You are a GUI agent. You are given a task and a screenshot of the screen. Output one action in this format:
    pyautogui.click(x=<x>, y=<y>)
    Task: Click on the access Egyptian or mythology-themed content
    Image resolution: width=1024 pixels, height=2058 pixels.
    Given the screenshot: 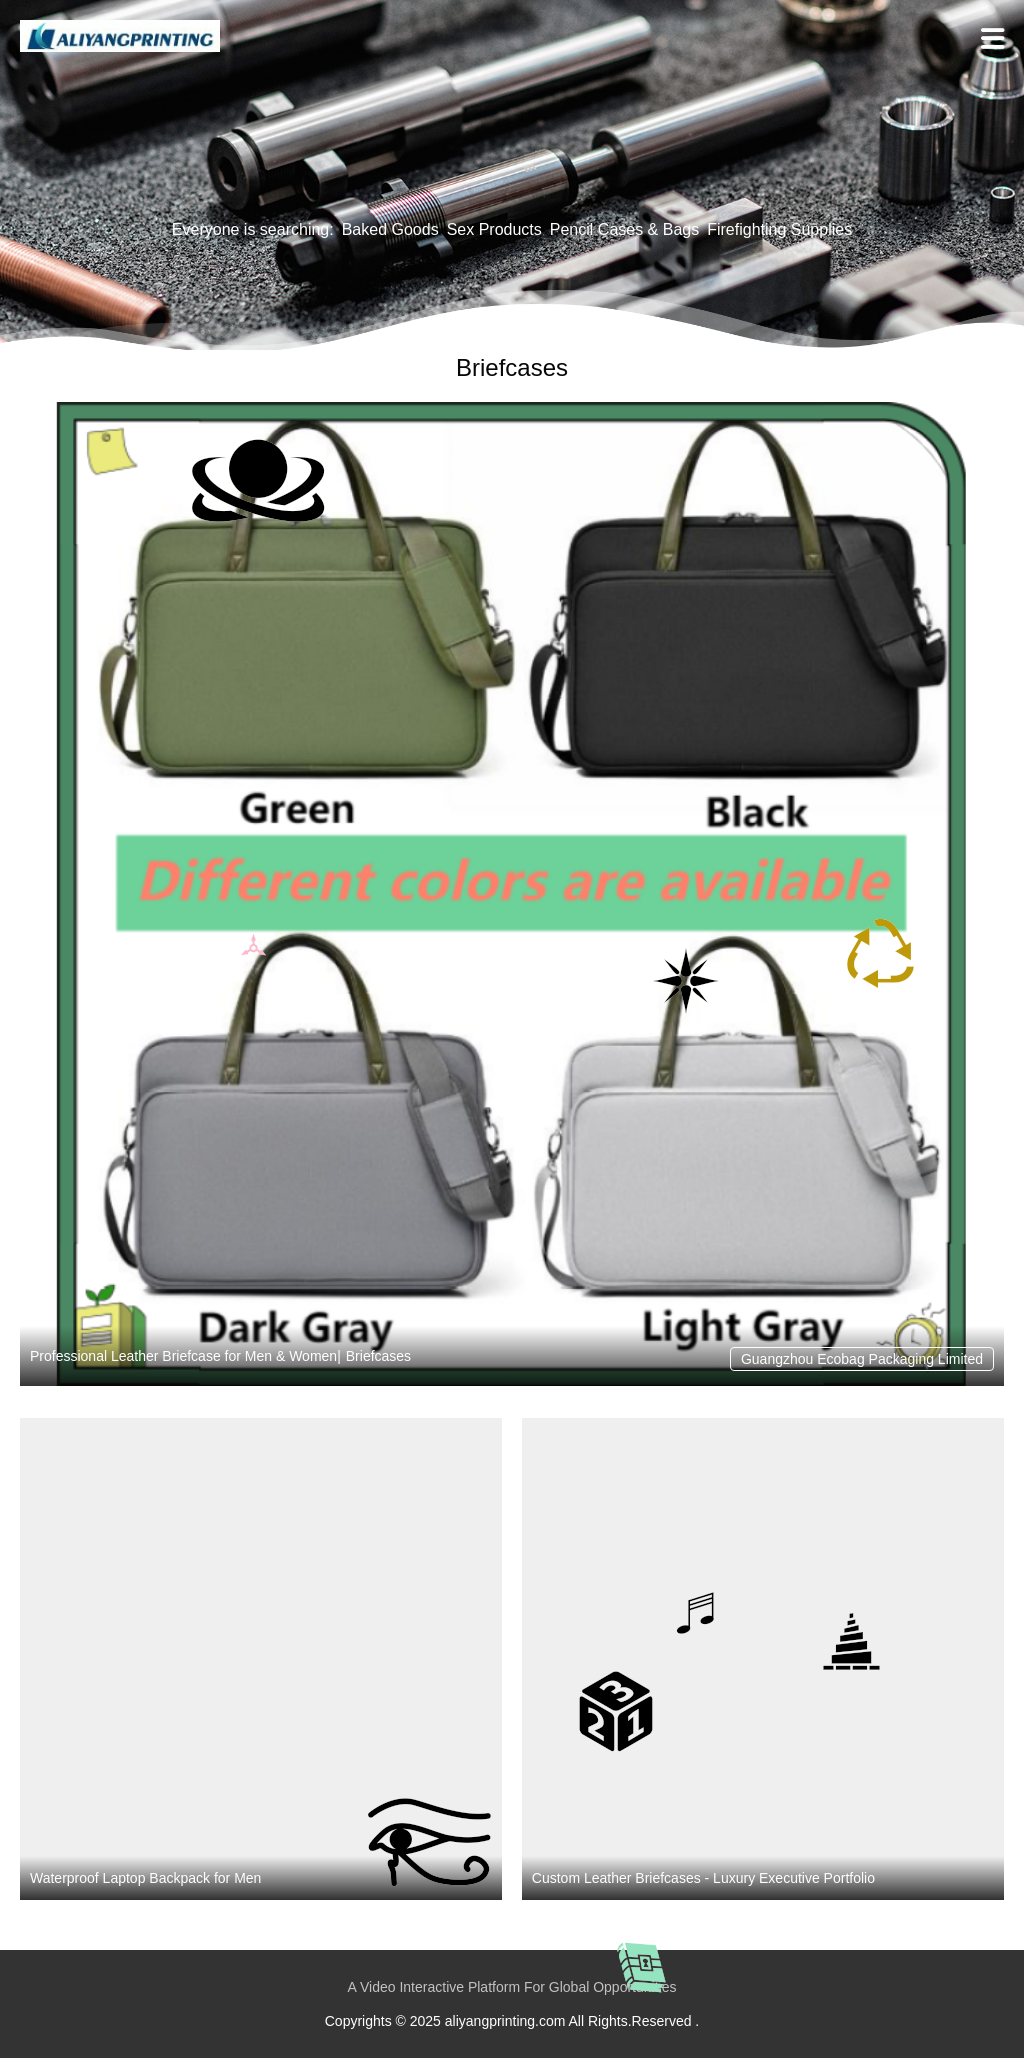 What is the action you would take?
    pyautogui.click(x=429, y=1840)
    